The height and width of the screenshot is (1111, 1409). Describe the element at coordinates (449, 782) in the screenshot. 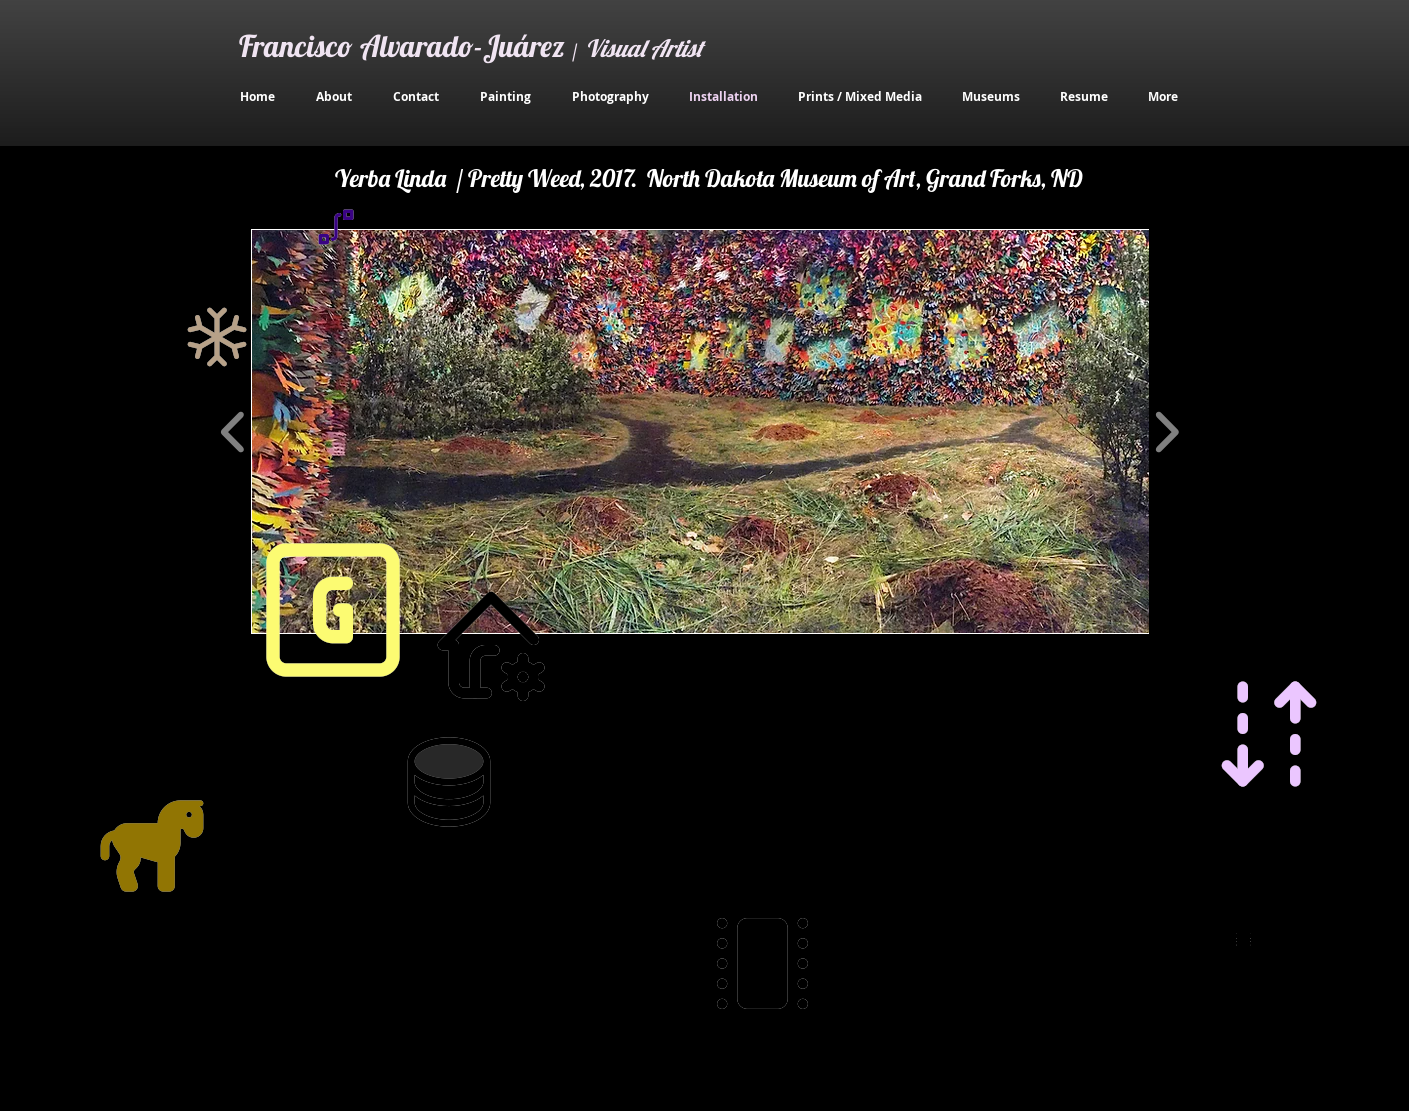

I see `access database or data storage` at that location.